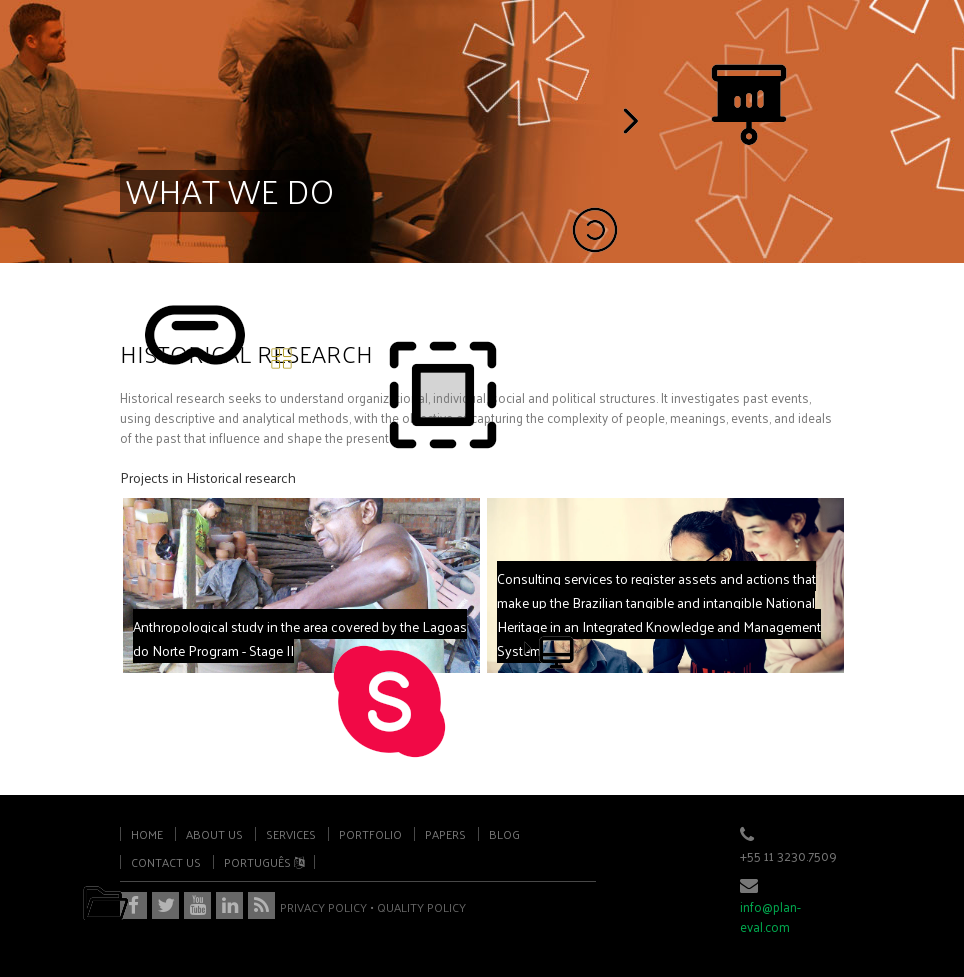 This screenshot has width=964, height=977. Describe the element at coordinates (389, 701) in the screenshot. I see `open skype` at that location.